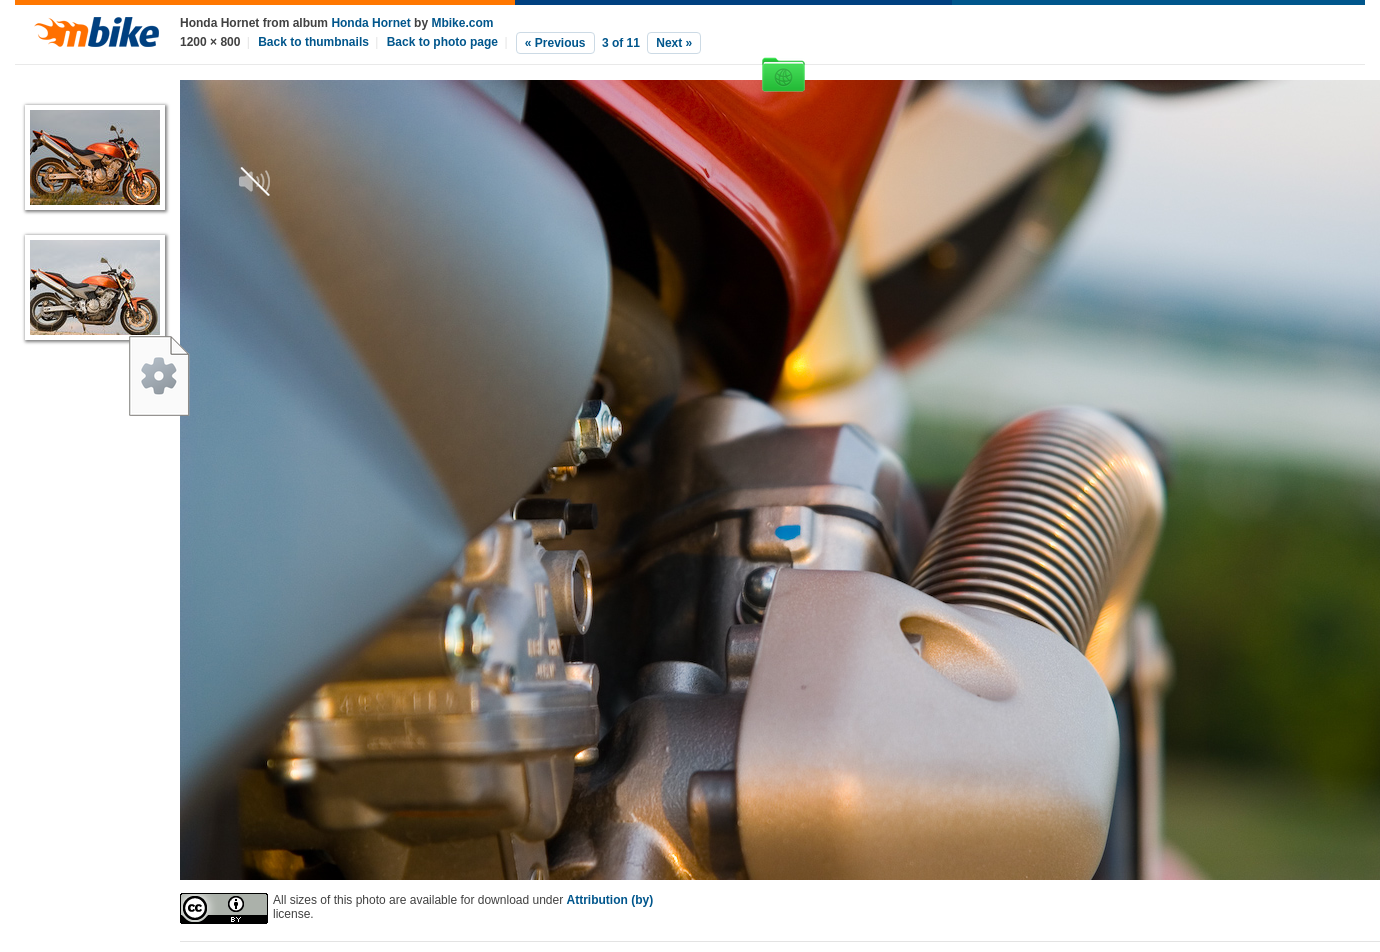  I want to click on open configuration file settings, so click(159, 376).